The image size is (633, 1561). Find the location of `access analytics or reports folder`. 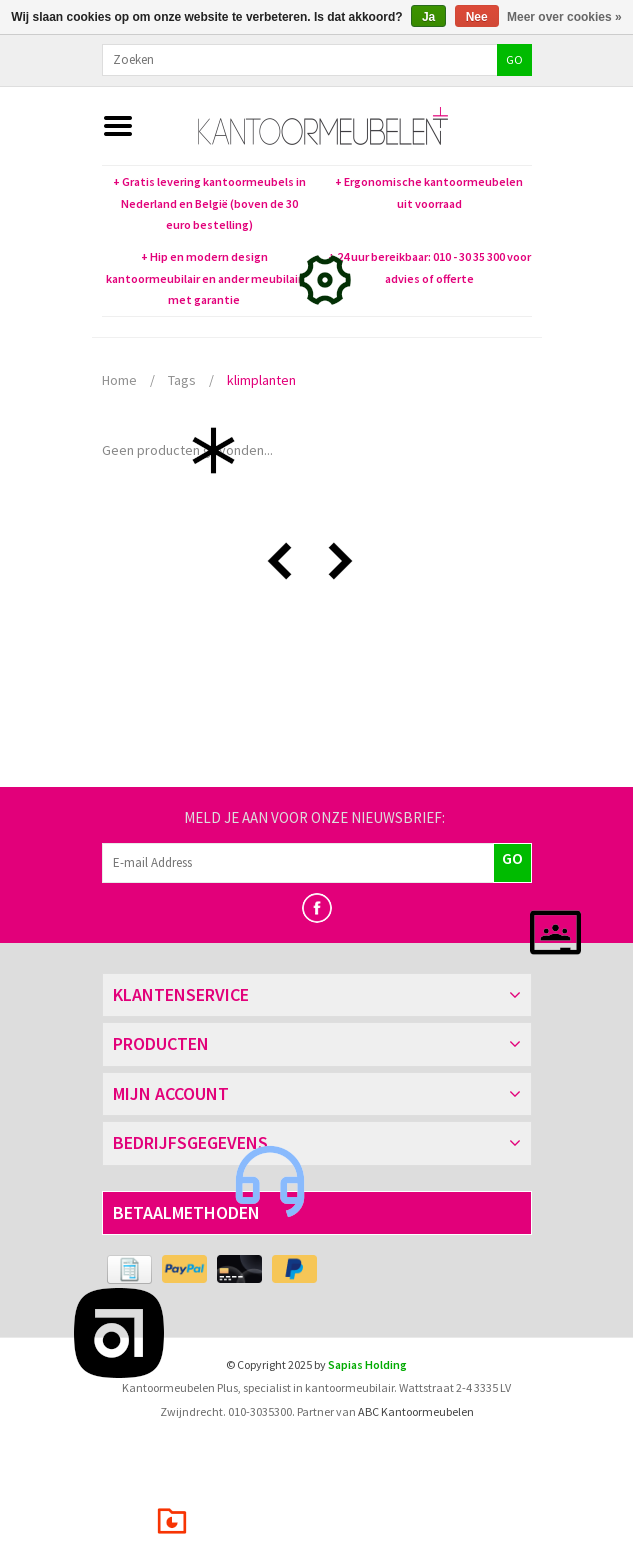

access analytics or reports folder is located at coordinates (172, 1521).